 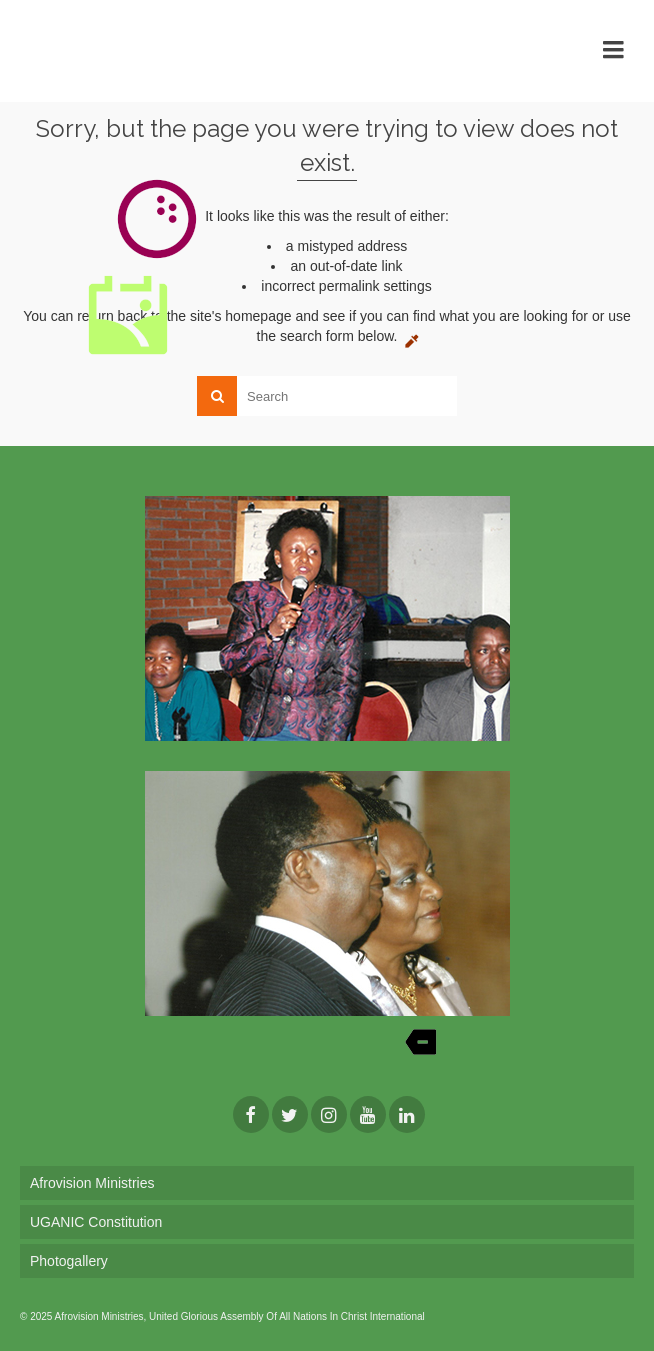 I want to click on access bowling game or sports app, so click(x=157, y=219).